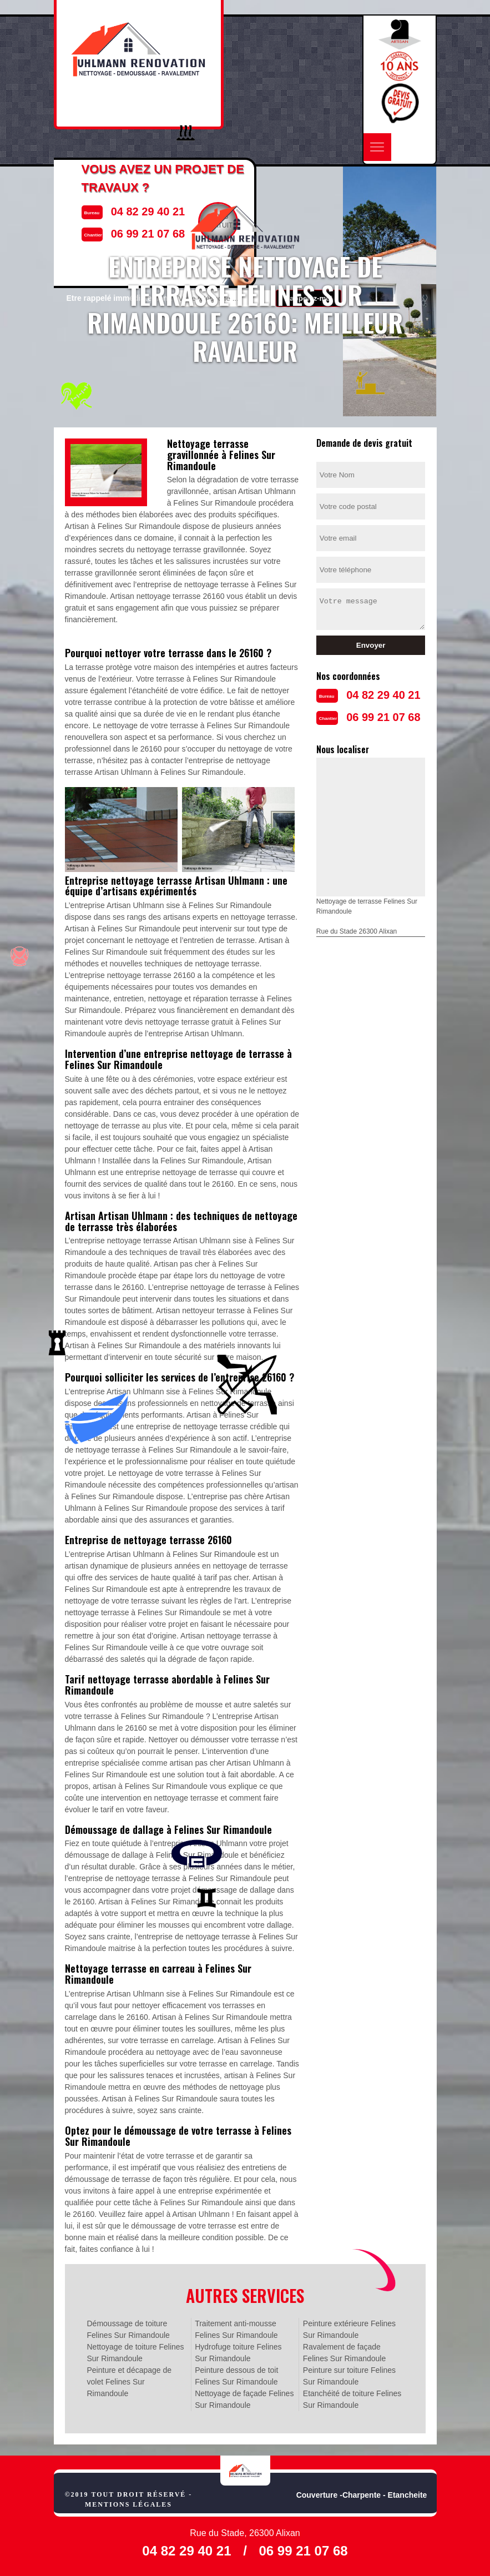  What do you see at coordinates (206, 1898) in the screenshot?
I see `gemini zodiac sign indicator` at bounding box center [206, 1898].